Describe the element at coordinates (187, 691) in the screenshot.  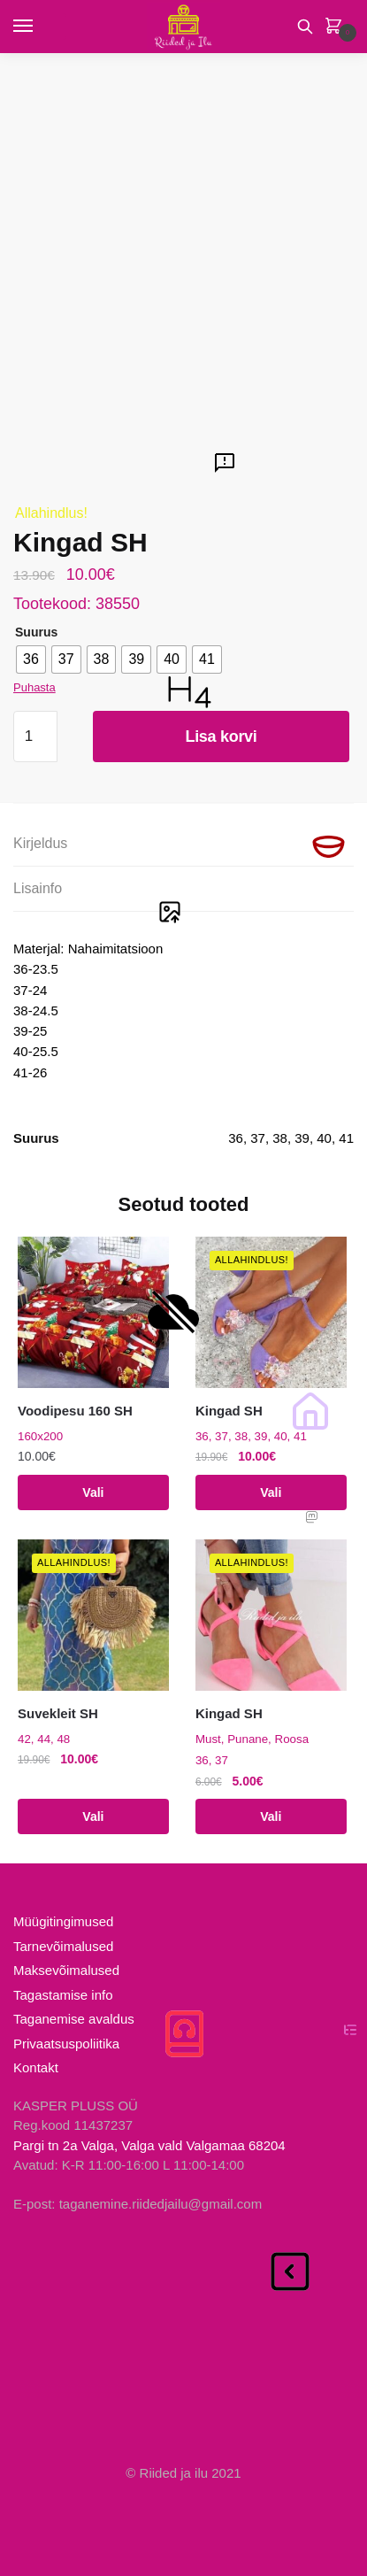
I see `format text as heading level 4` at that location.